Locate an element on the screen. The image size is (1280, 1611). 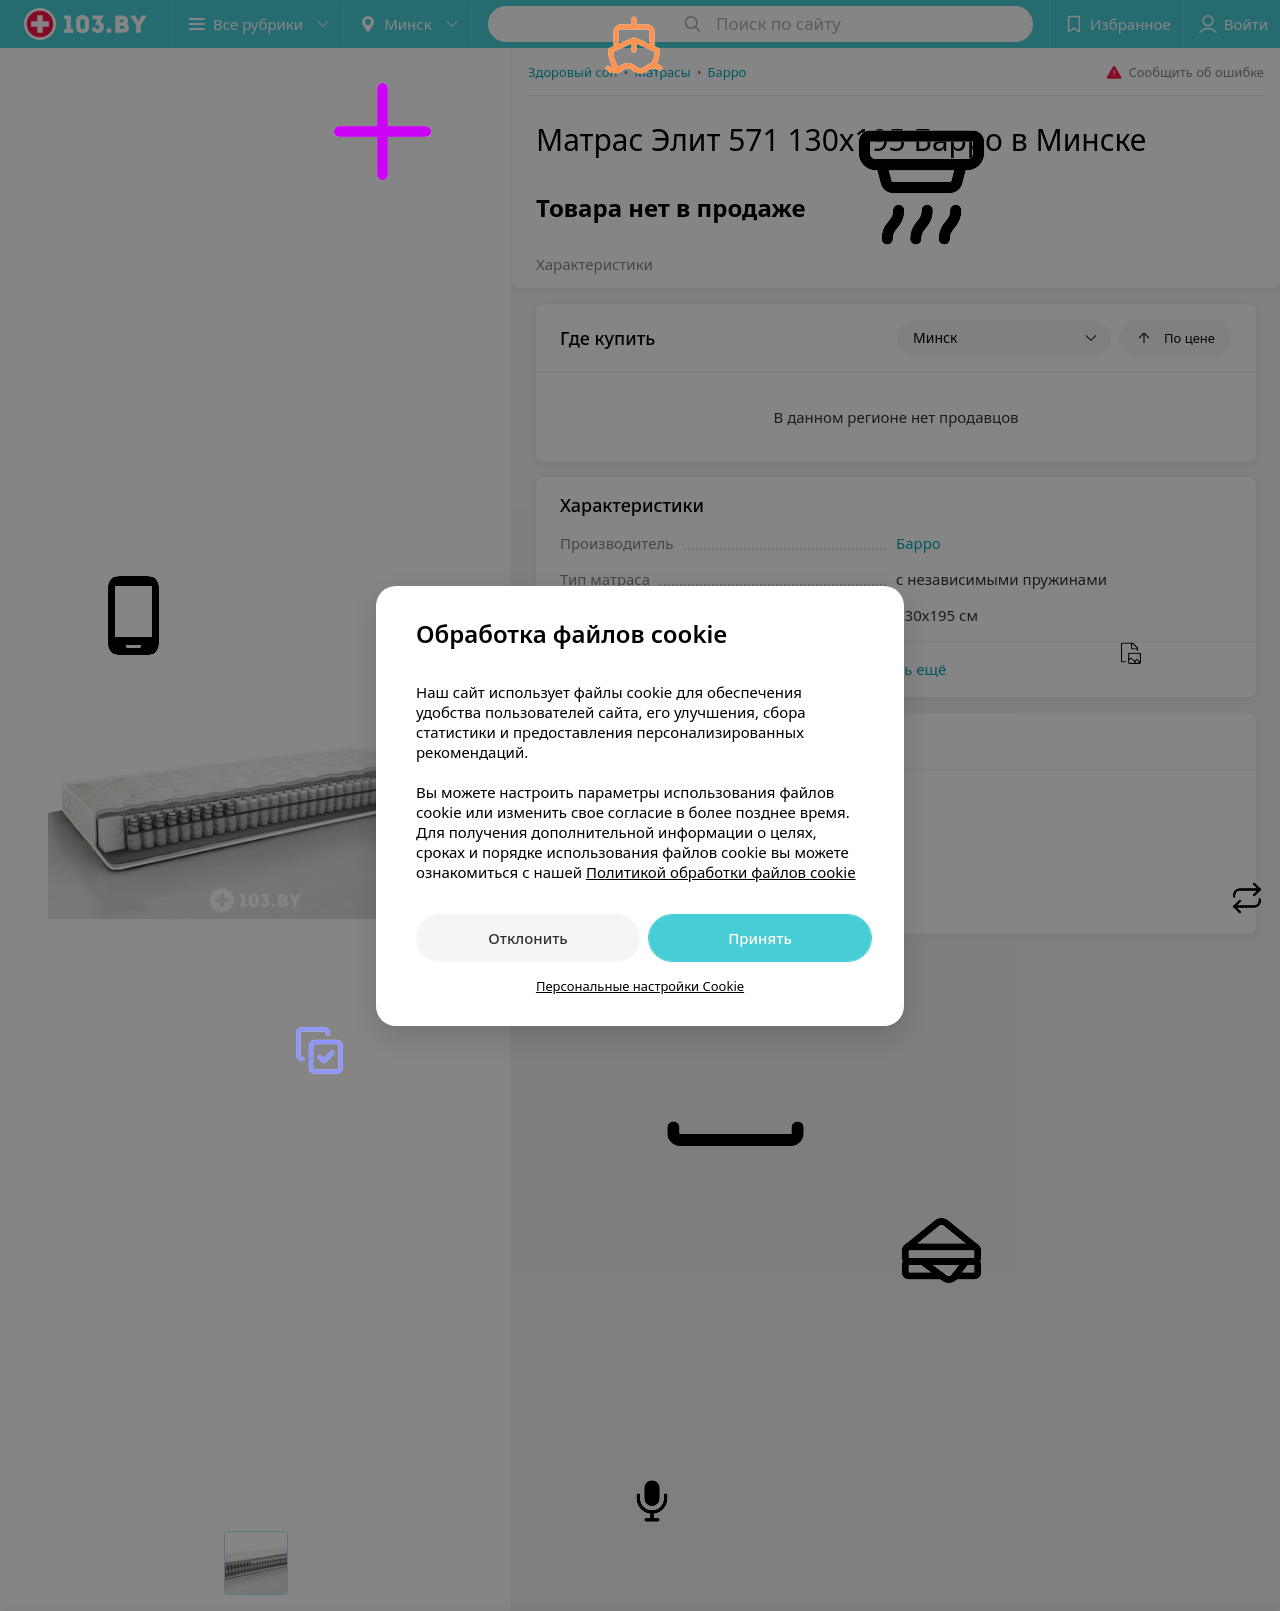
enable repeat or loop playback is located at coordinates (1247, 898).